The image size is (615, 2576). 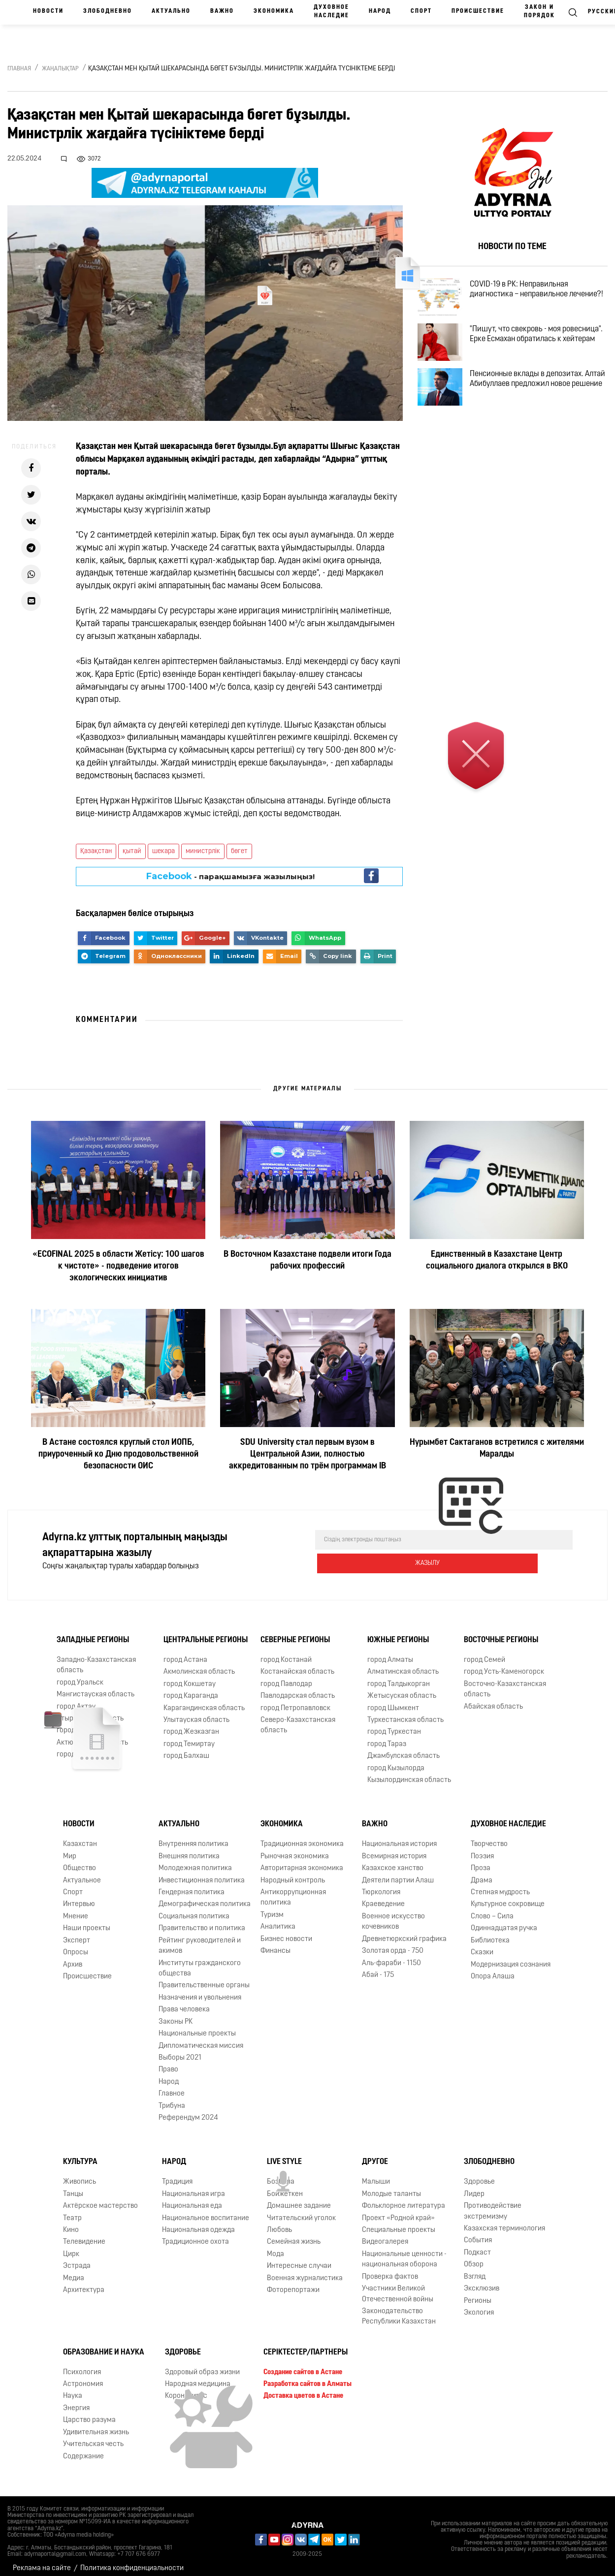 What do you see at coordinates (407, 273) in the screenshot?
I see `a windows executable or application file` at bounding box center [407, 273].